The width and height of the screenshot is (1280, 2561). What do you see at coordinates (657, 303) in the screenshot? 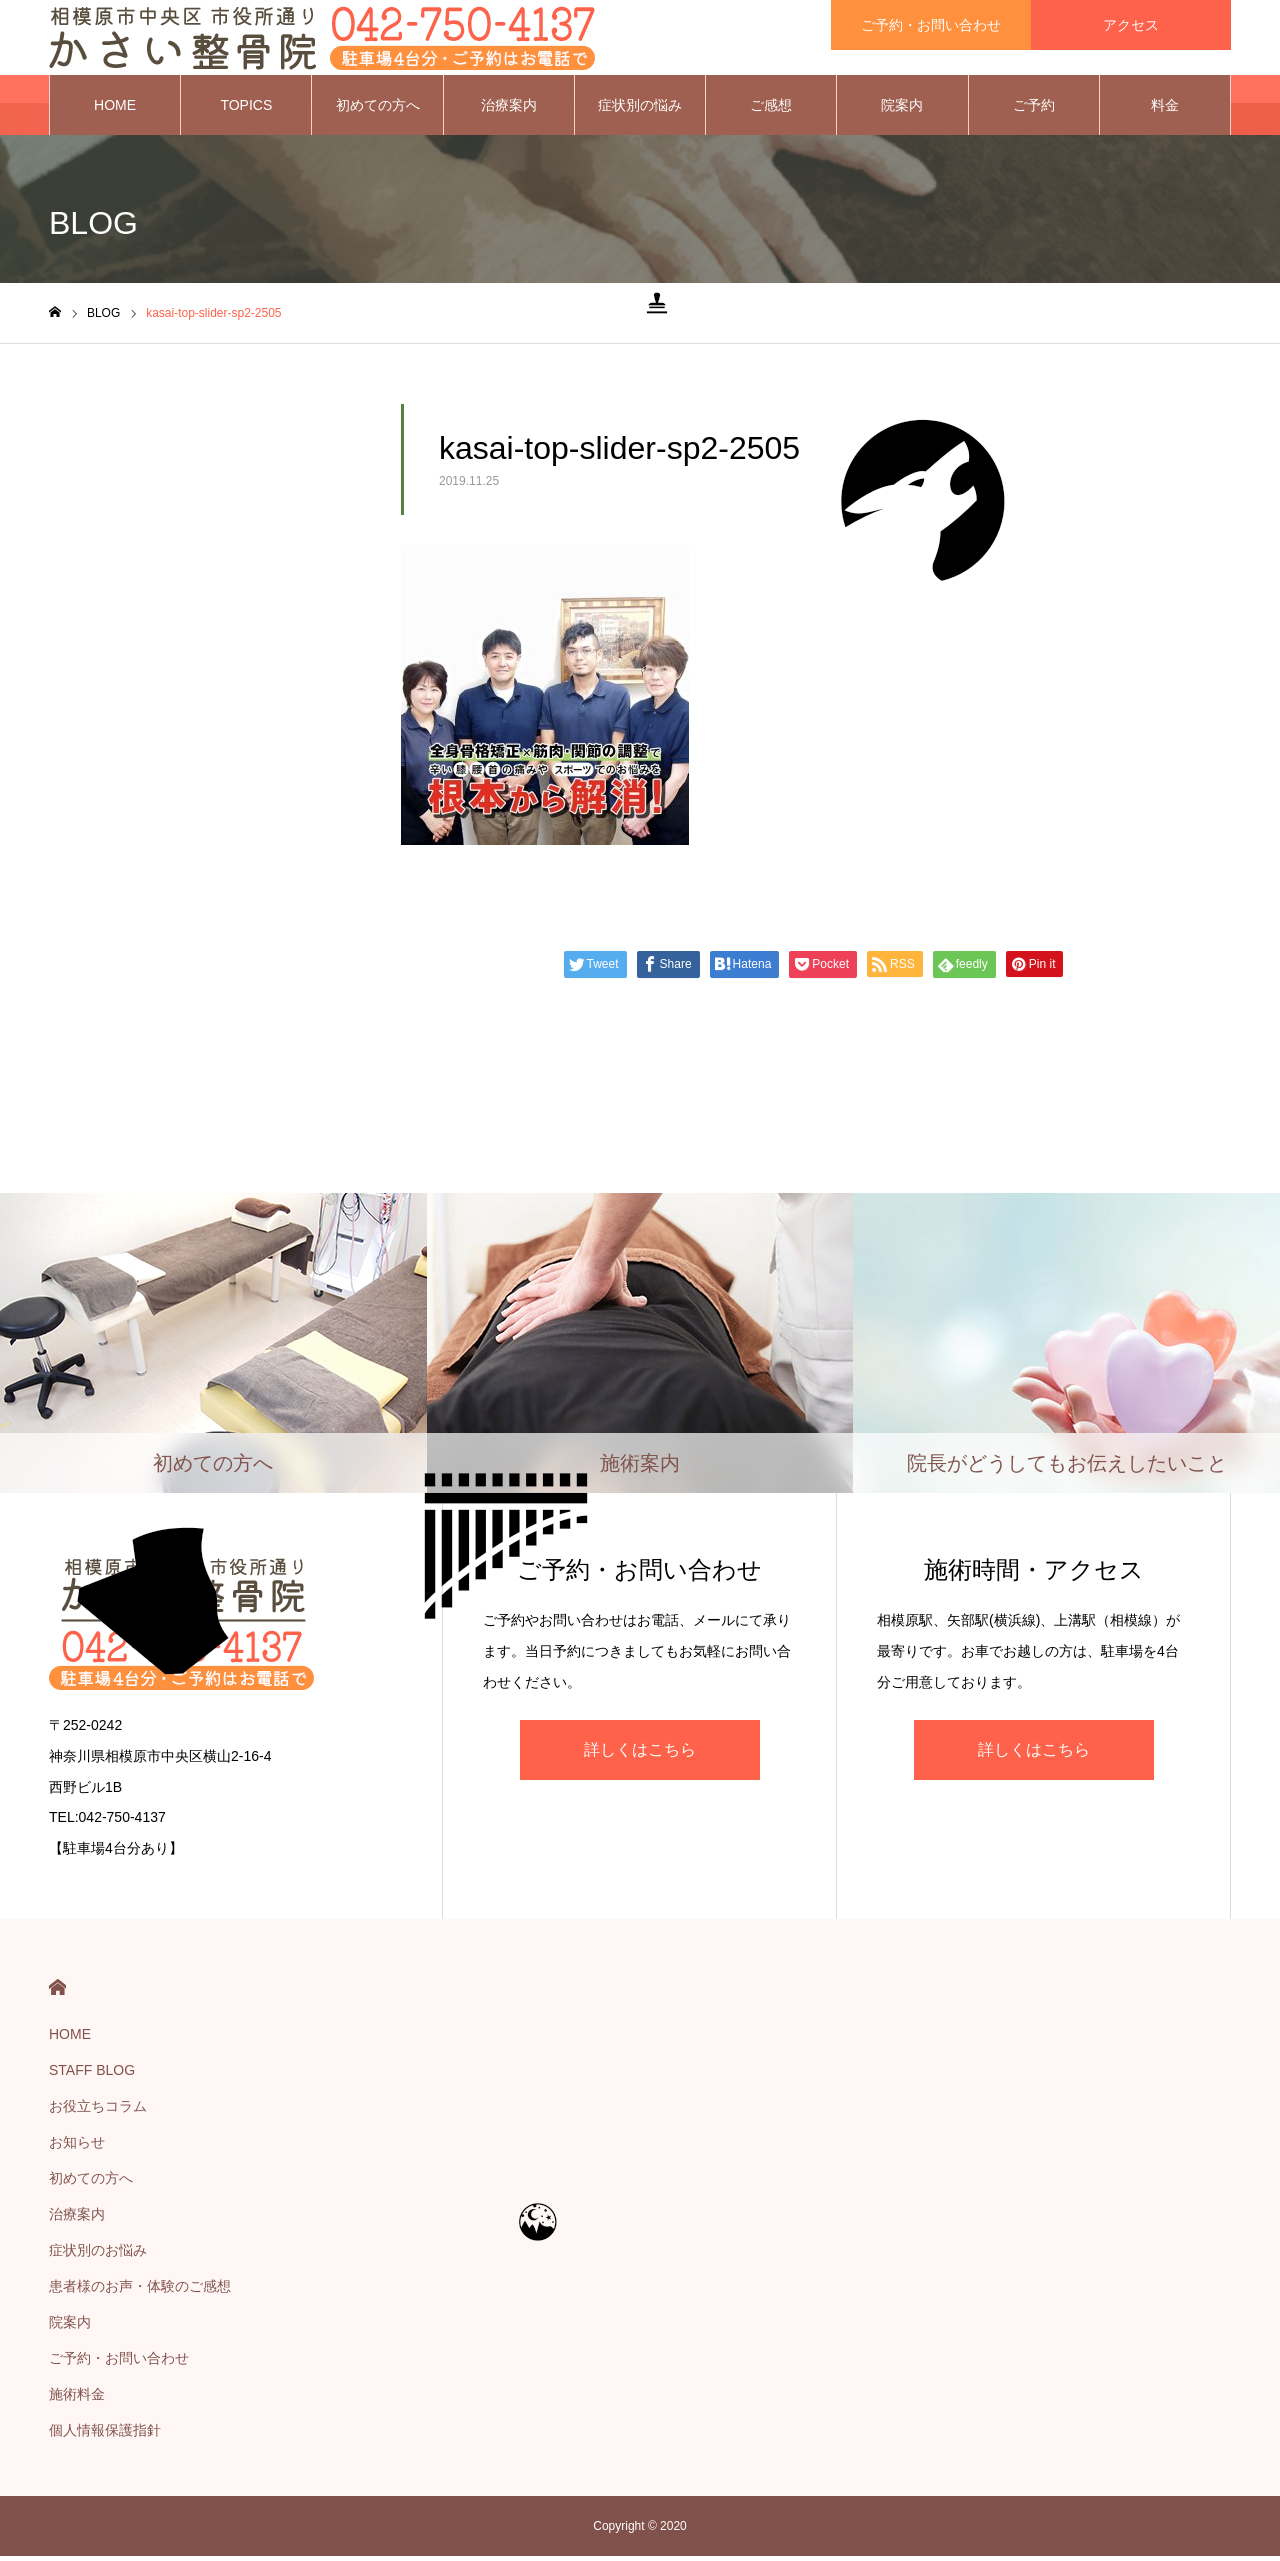
I see `apply a stamp or seal to a document` at bounding box center [657, 303].